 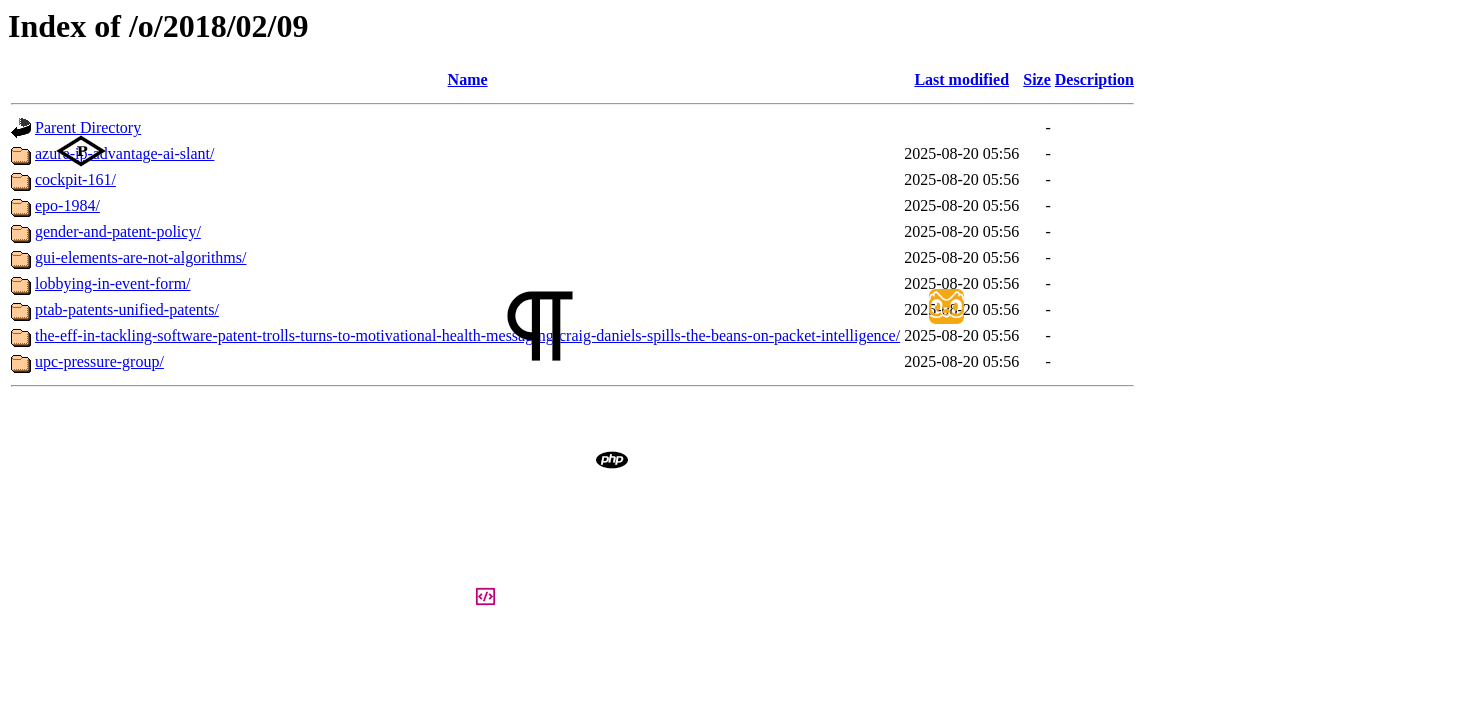 What do you see at coordinates (81, 151) in the screenshot?
I see `powers brand logo` at bounding box center [81, 151].